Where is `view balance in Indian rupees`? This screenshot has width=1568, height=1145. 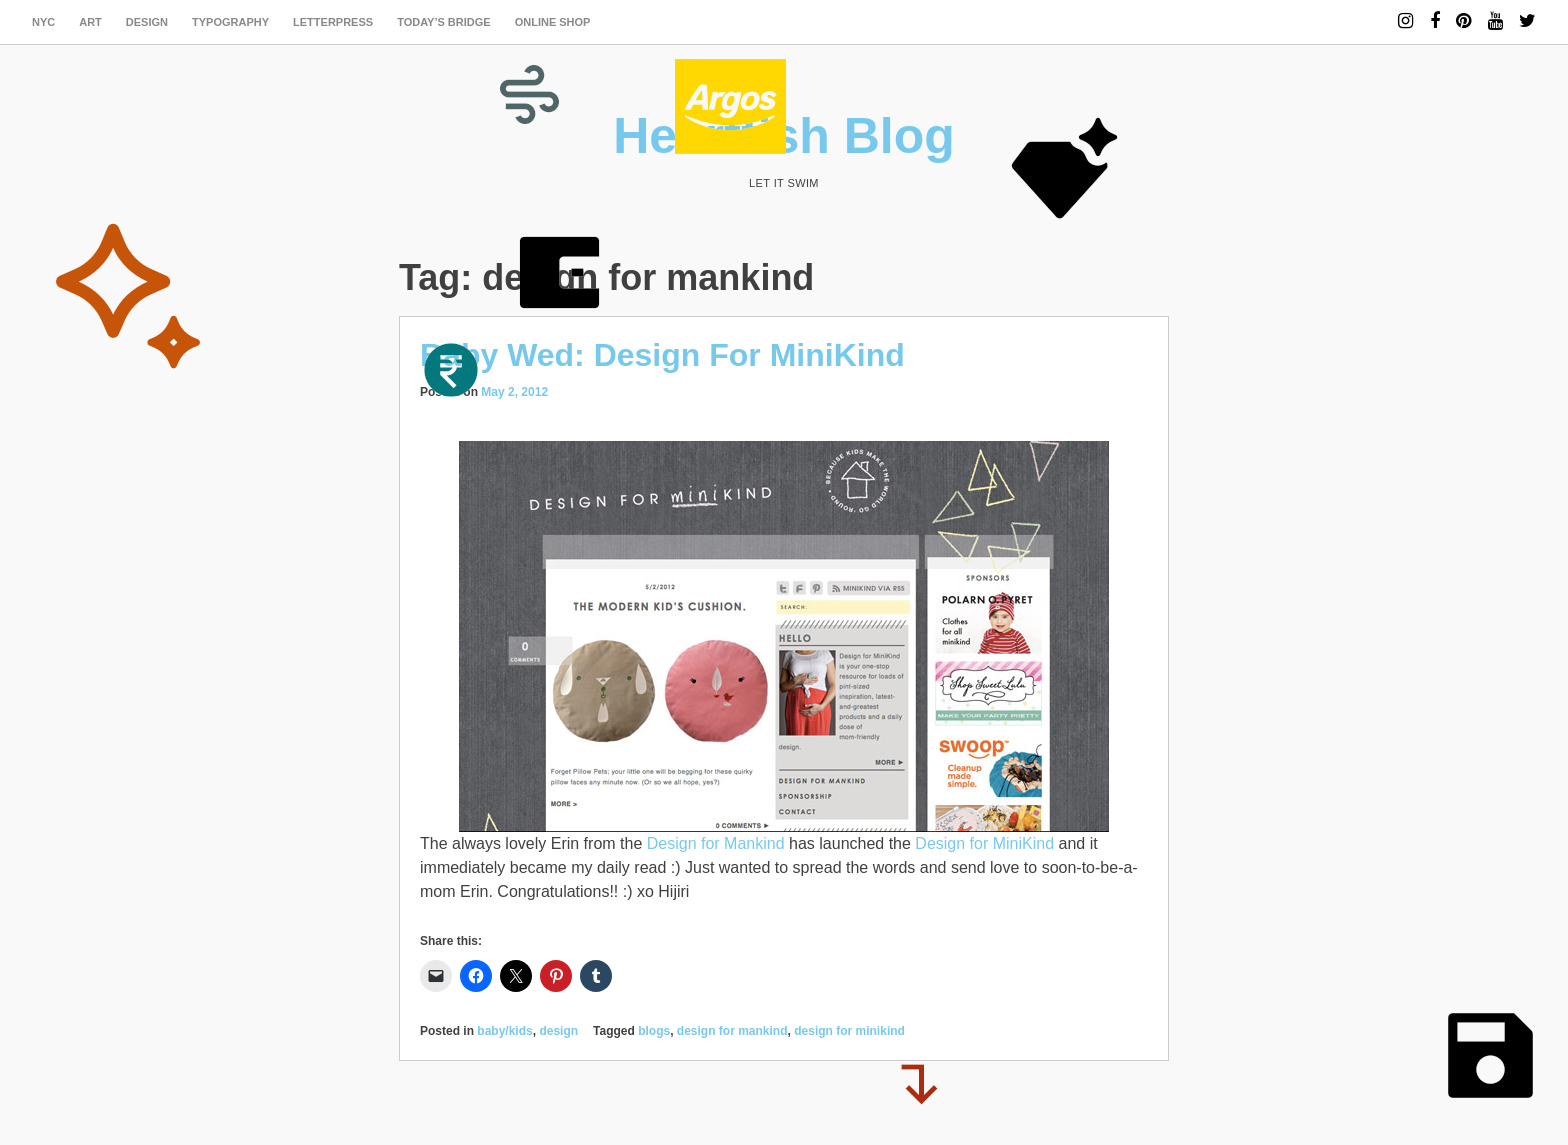 view balance in Indian rupees is located at coordinates (451, 370).